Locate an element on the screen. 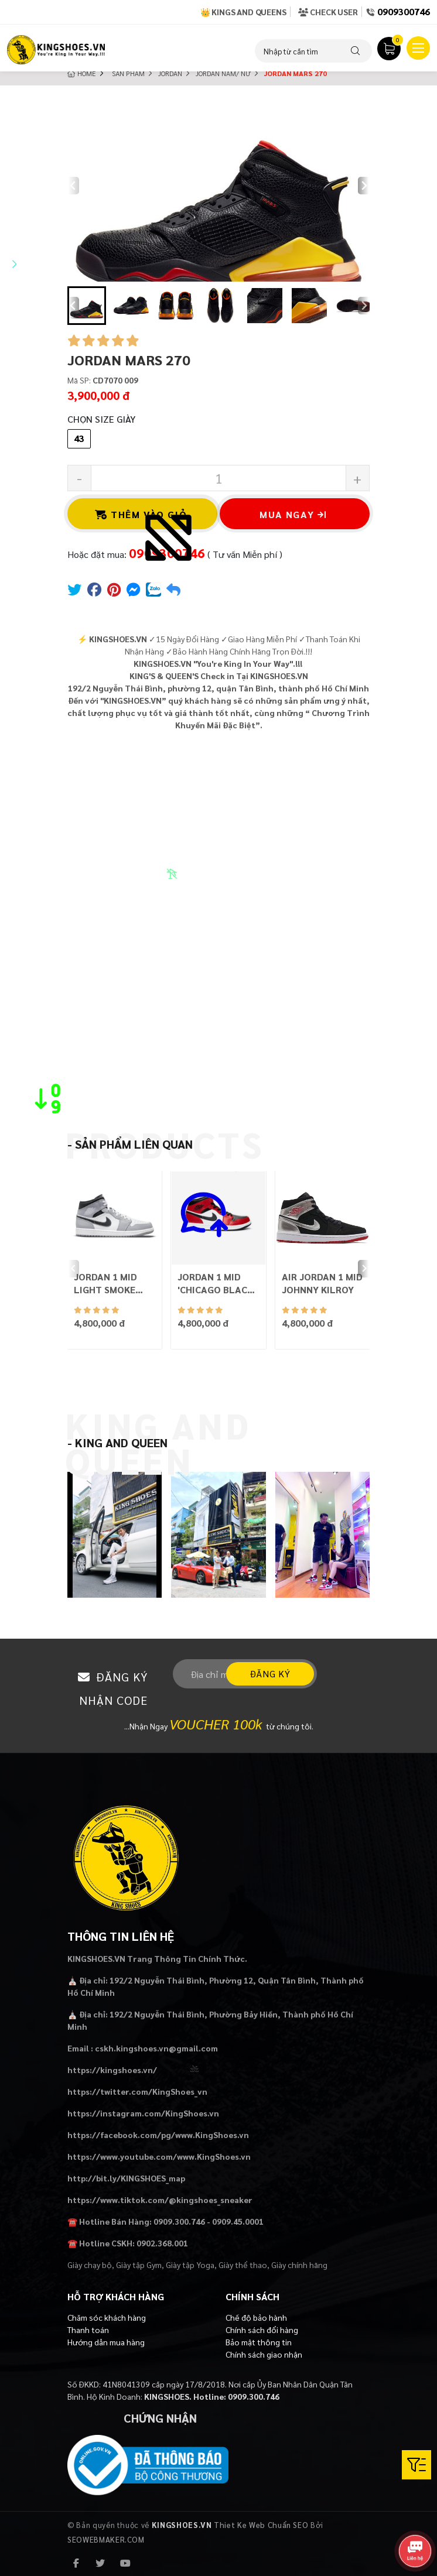 The height and width of the screenshot is (2576, 437). navigate to the next item or page is located at coordinates (14, 264).